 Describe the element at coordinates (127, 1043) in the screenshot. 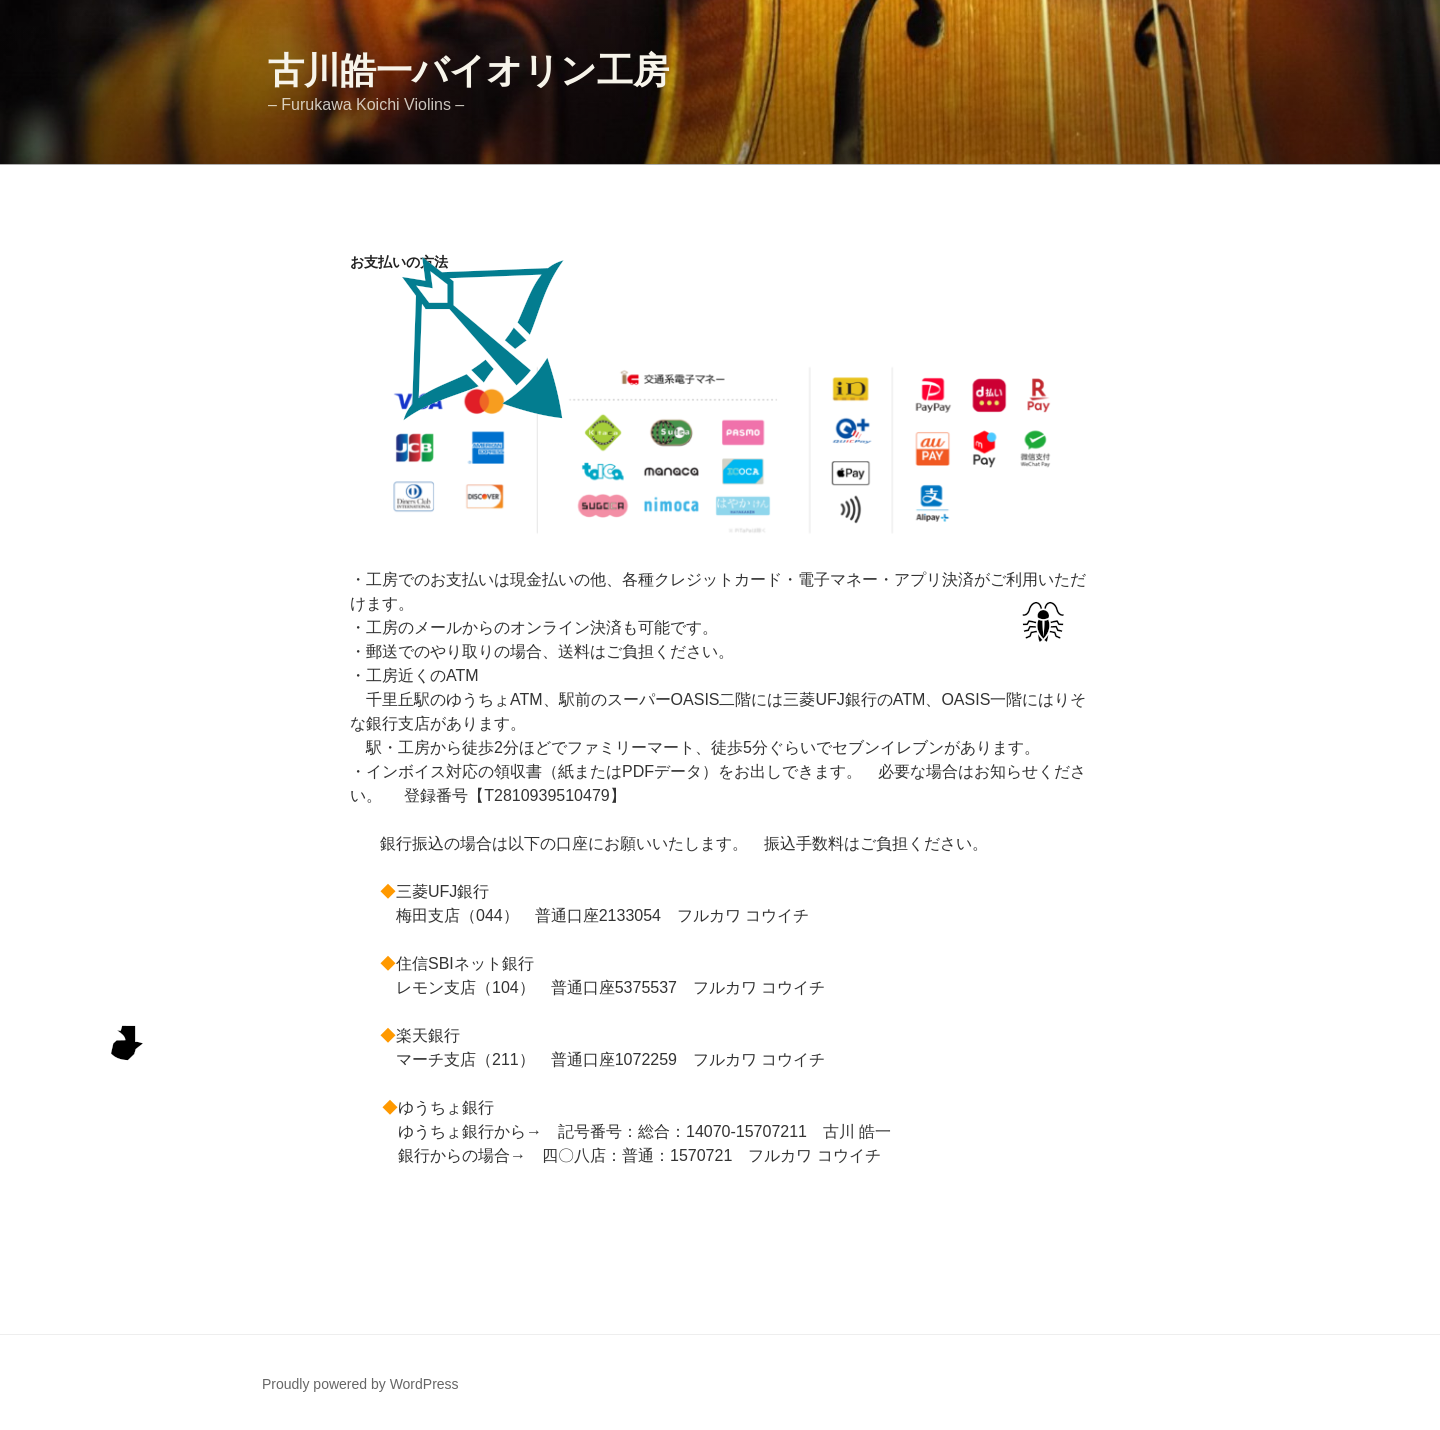

I see `select Guatemala as your country or region` at that location.